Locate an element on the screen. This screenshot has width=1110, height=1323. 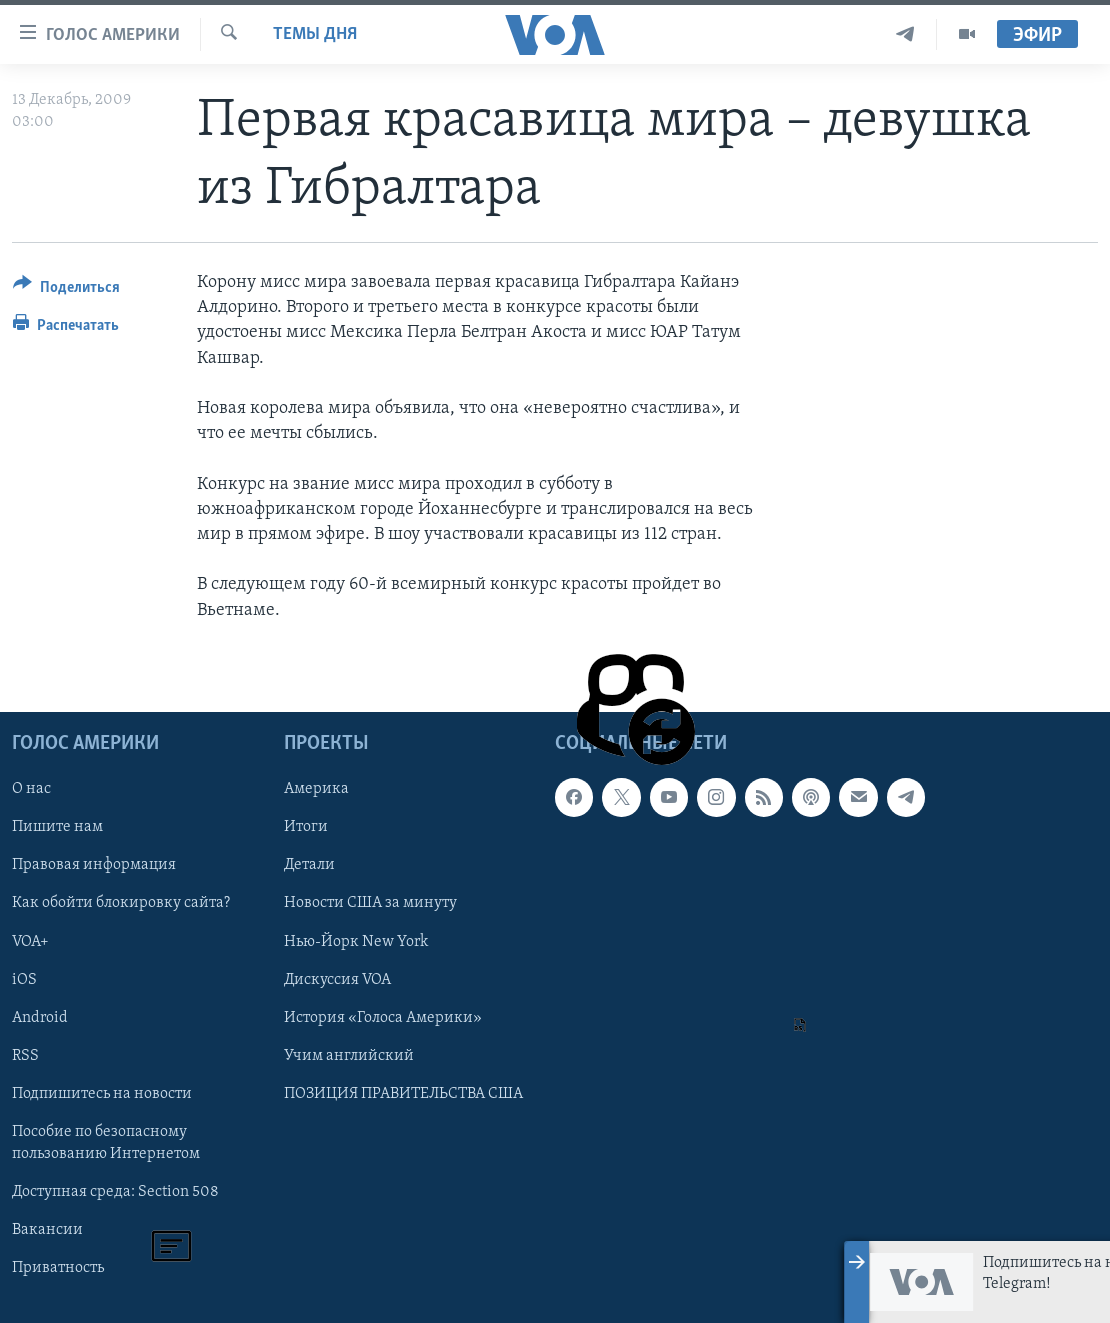
copilot is processing your request is located at coordinates (636, 706).